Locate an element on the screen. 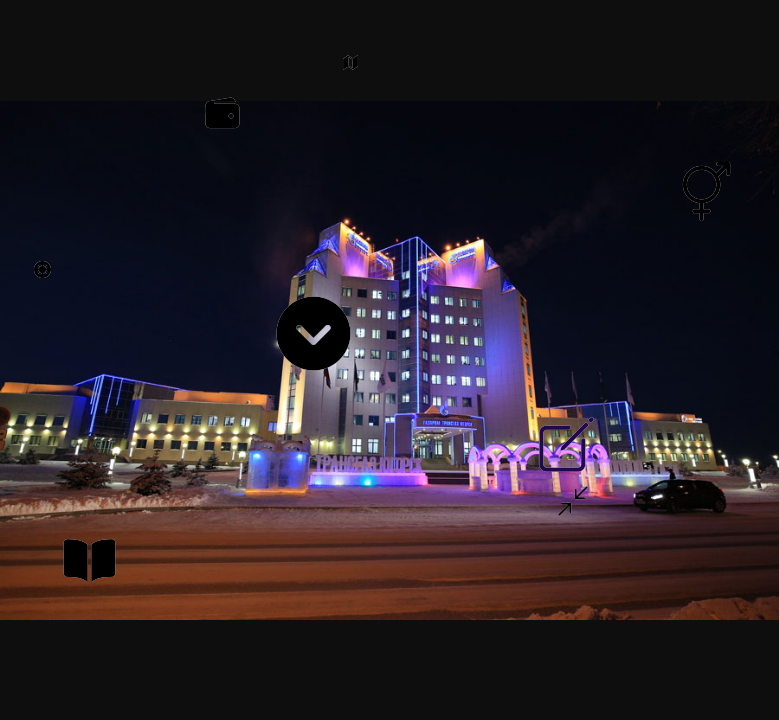  access your wallet or payment methods is located at coordinates (222, 113).